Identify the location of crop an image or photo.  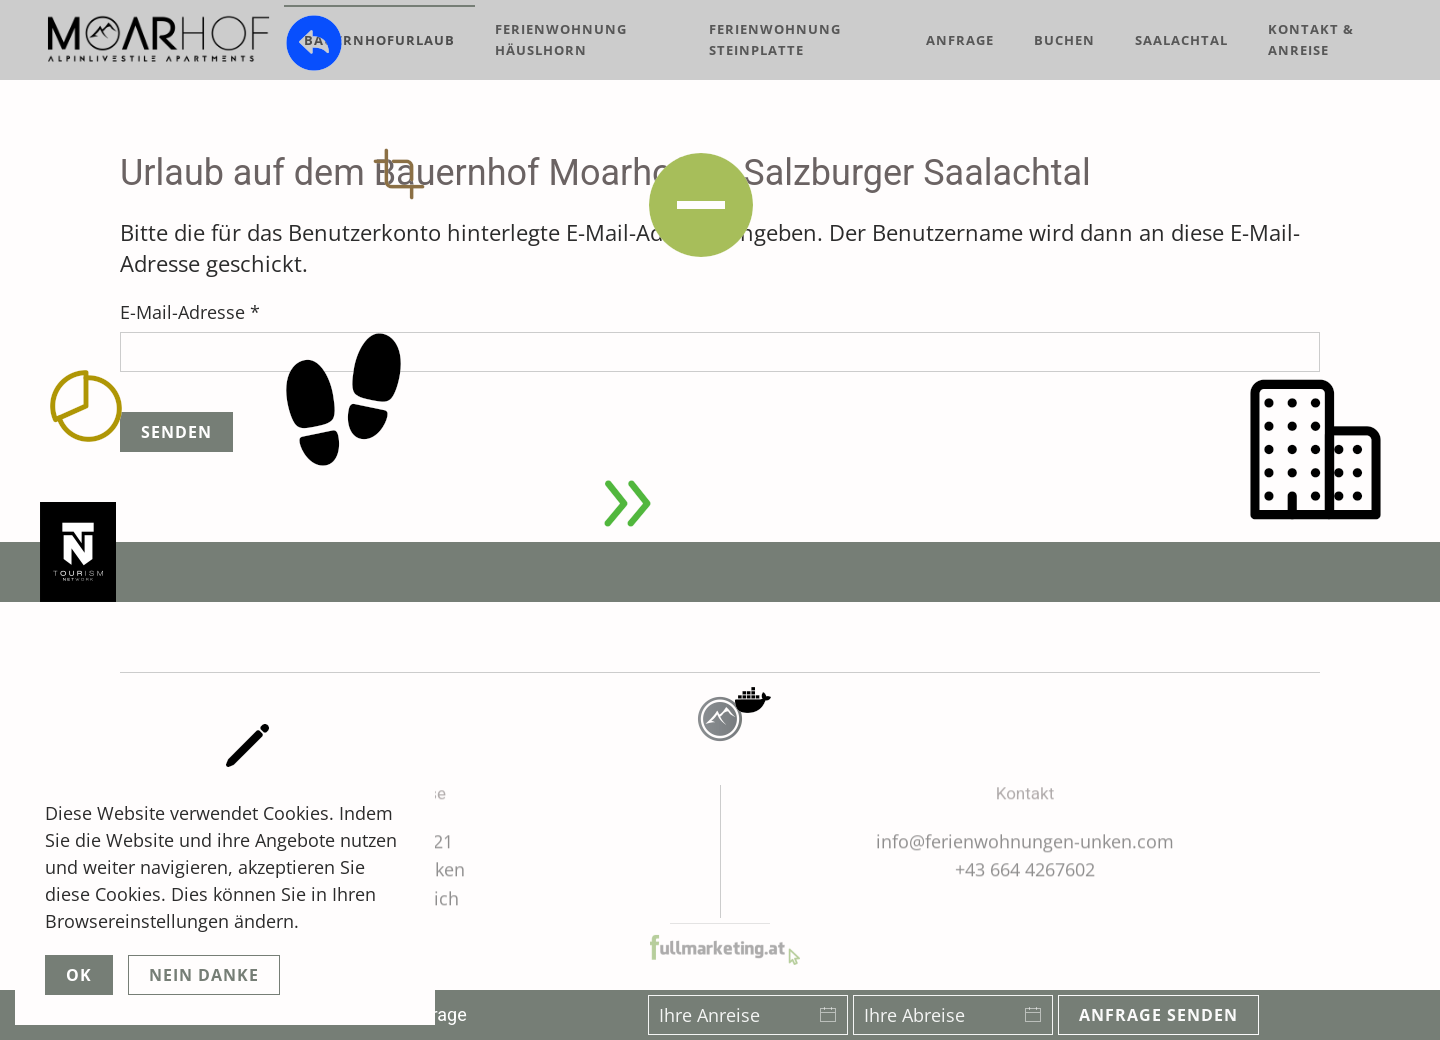
(399, 174).